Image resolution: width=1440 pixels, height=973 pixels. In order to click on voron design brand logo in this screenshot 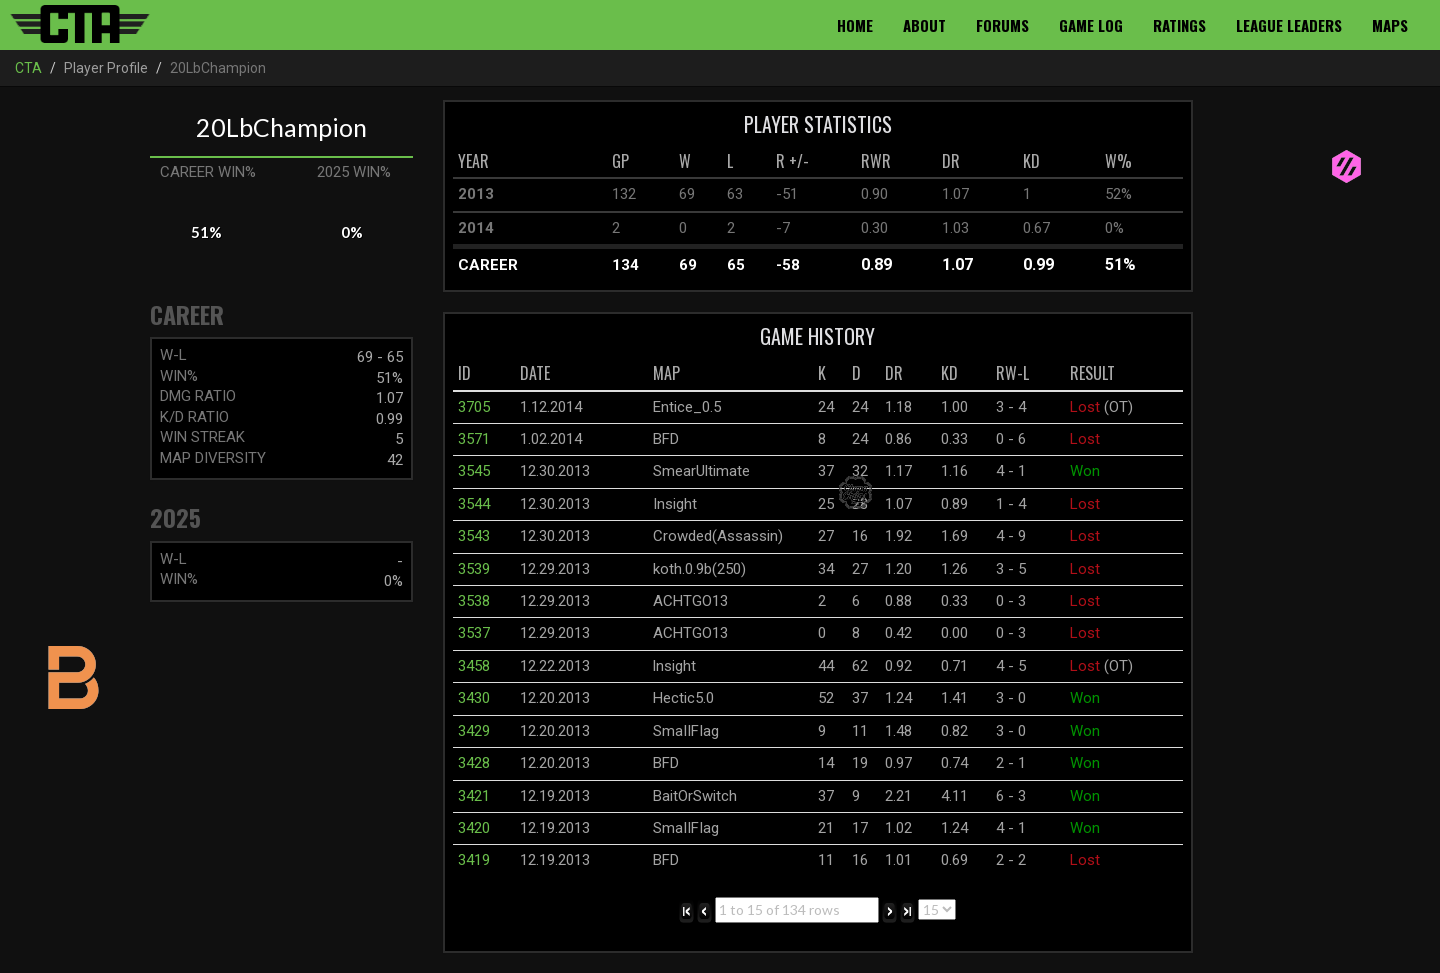, I will do `click(1346, 166)`.